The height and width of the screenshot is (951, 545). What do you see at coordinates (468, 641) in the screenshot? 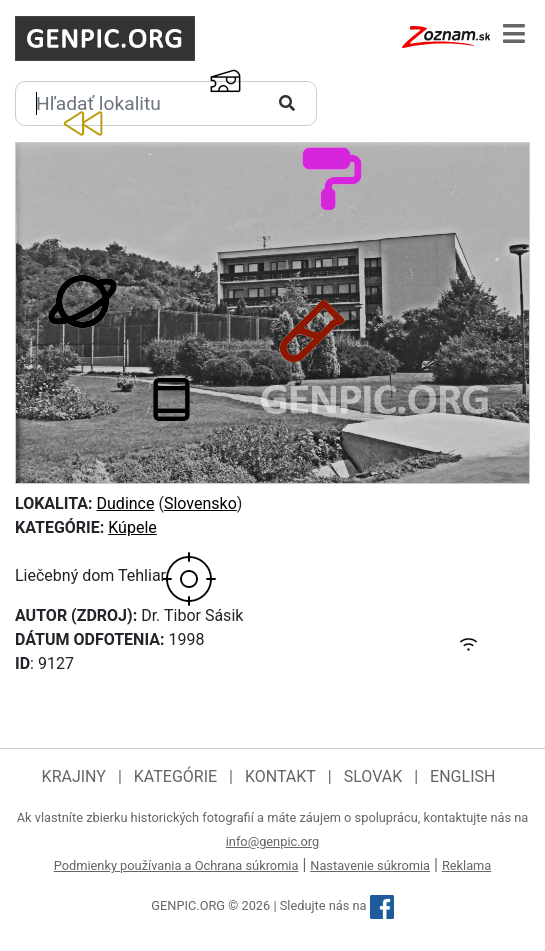
I see `indicates moderate wifi signal strength` at bounding box center [468, 641].